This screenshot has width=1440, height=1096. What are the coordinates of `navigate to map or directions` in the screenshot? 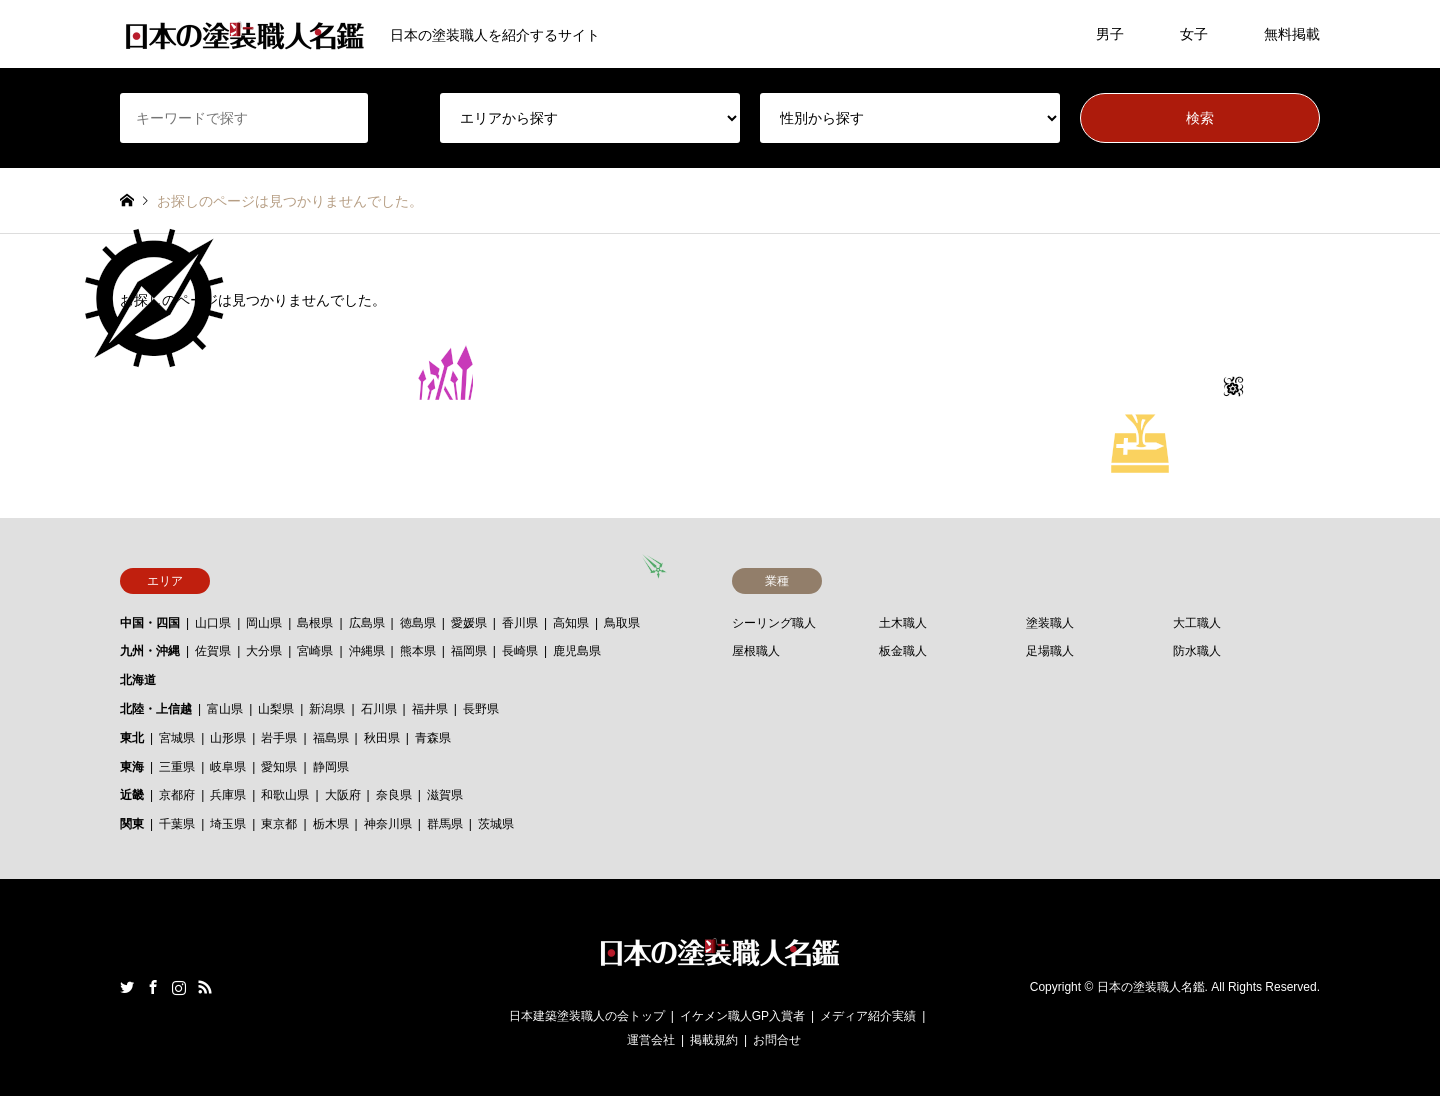 It's located at (154, 298).